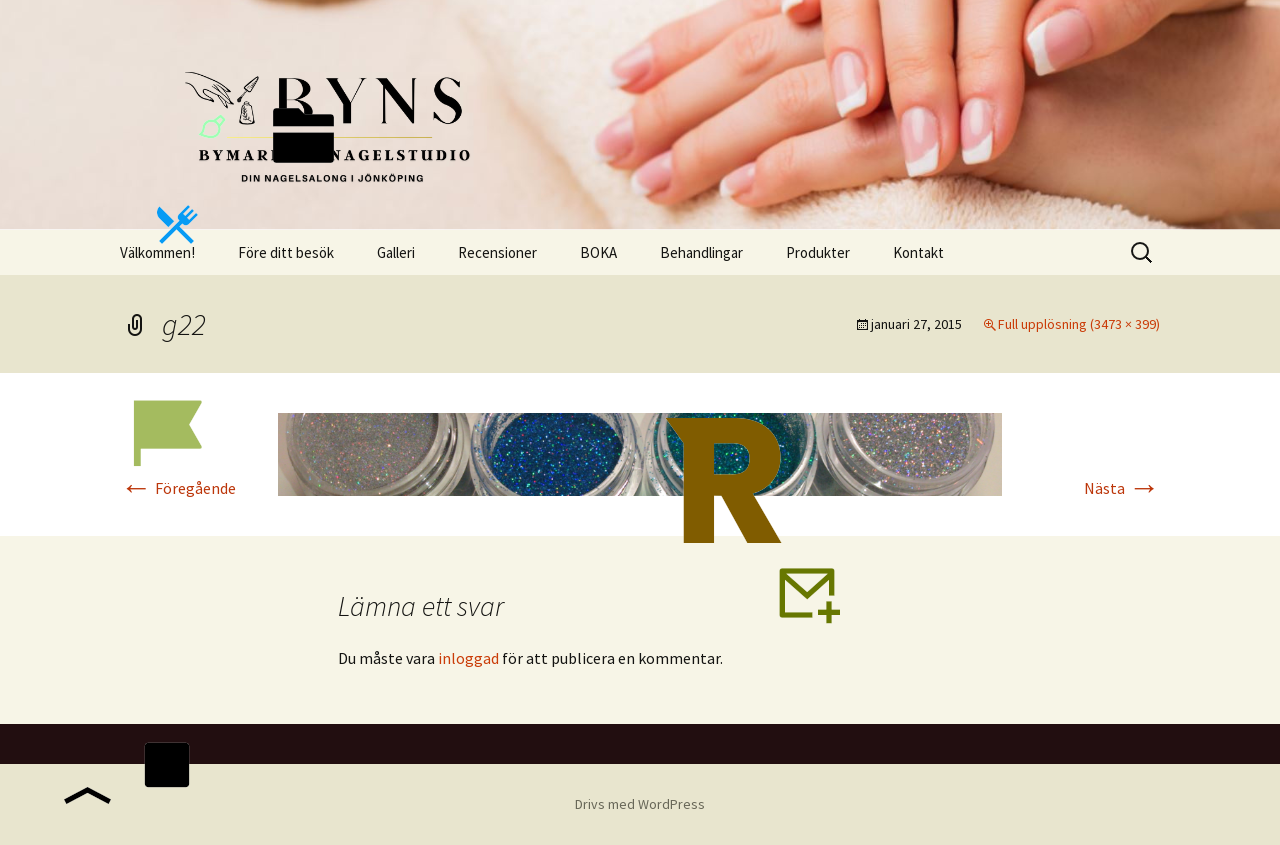 The image size is (1280, 845). Describe the element at coordinates (168, 431) in the screenshot. I see `flag or mark an item for follow-up` at that location.